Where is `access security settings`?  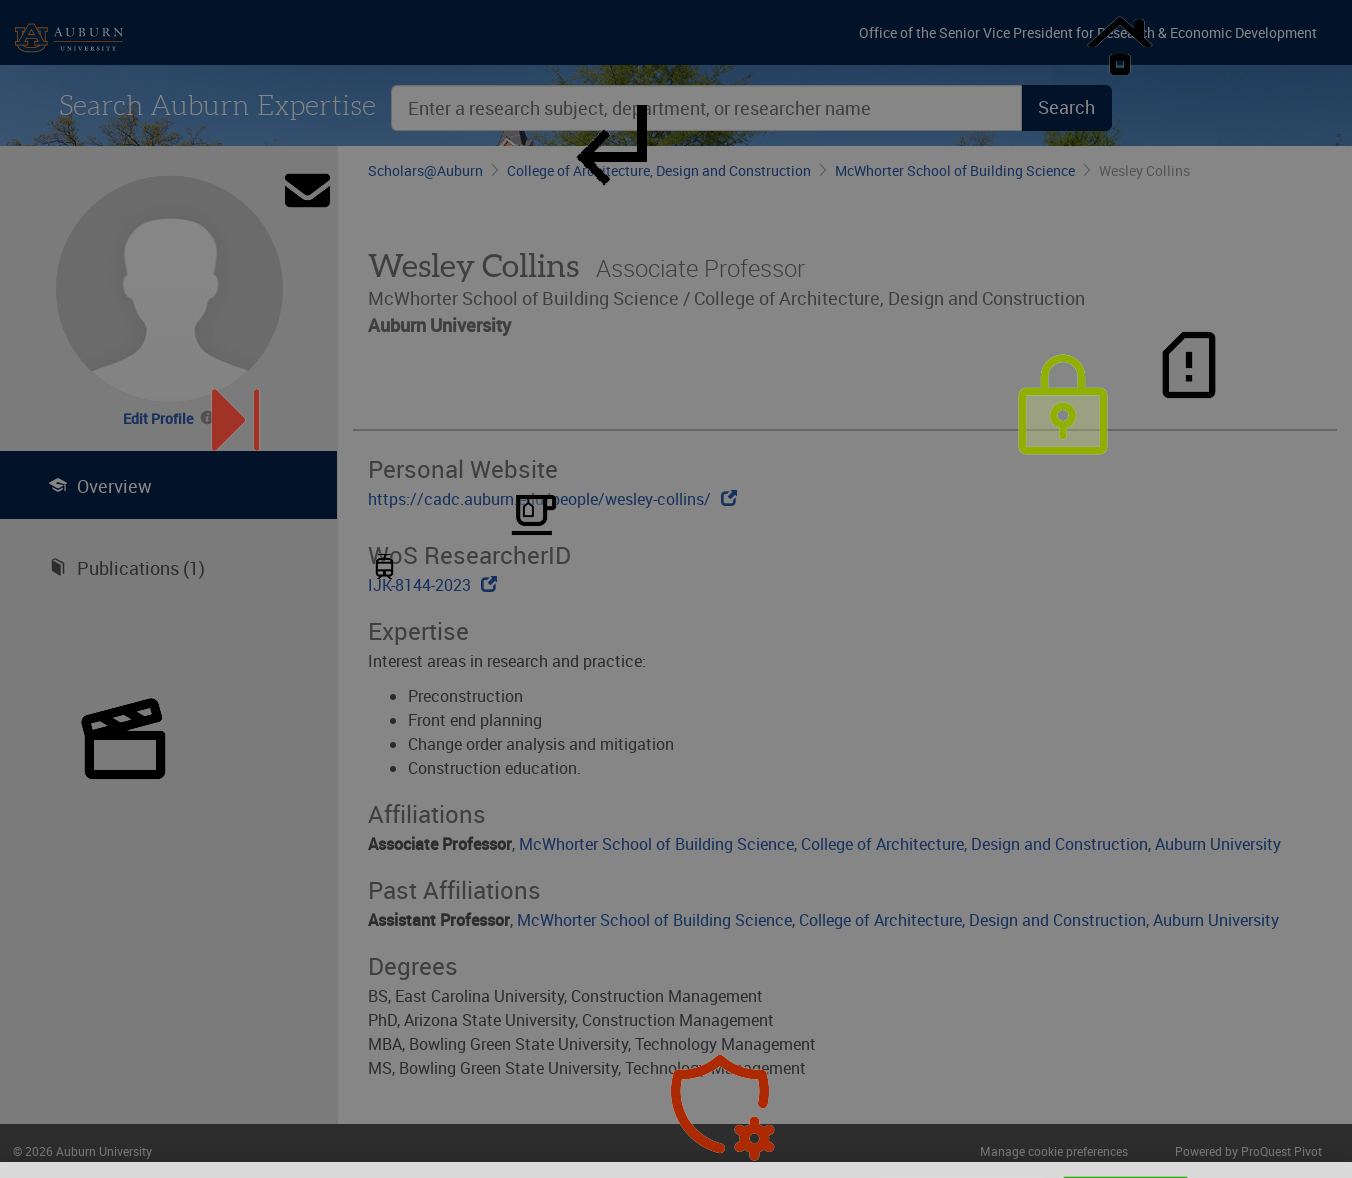
access security settings is located at coordinates (720, 1104).